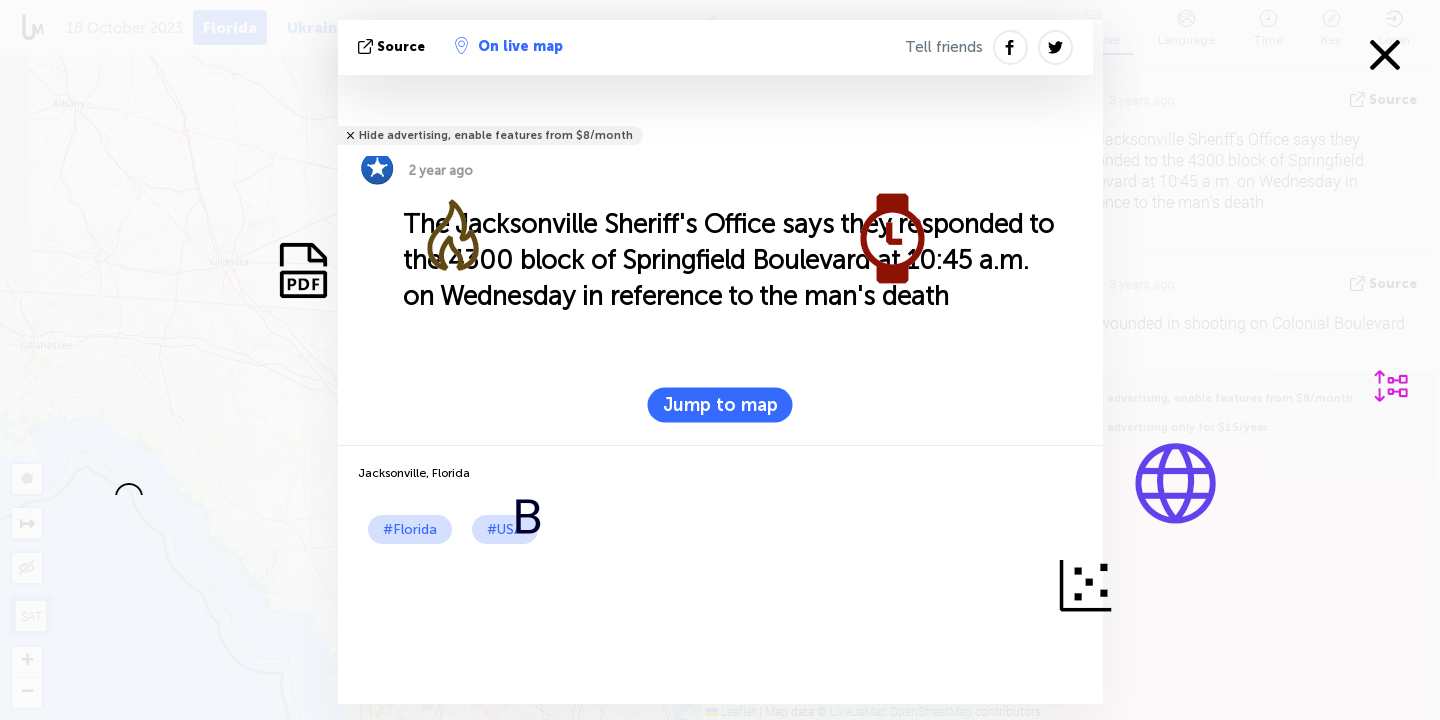 The height and width of the screenshot is (720, 1440). Describe the element at coordinates (453, 235) in the screenshot. I see `indicates trending or popular content` at that location.